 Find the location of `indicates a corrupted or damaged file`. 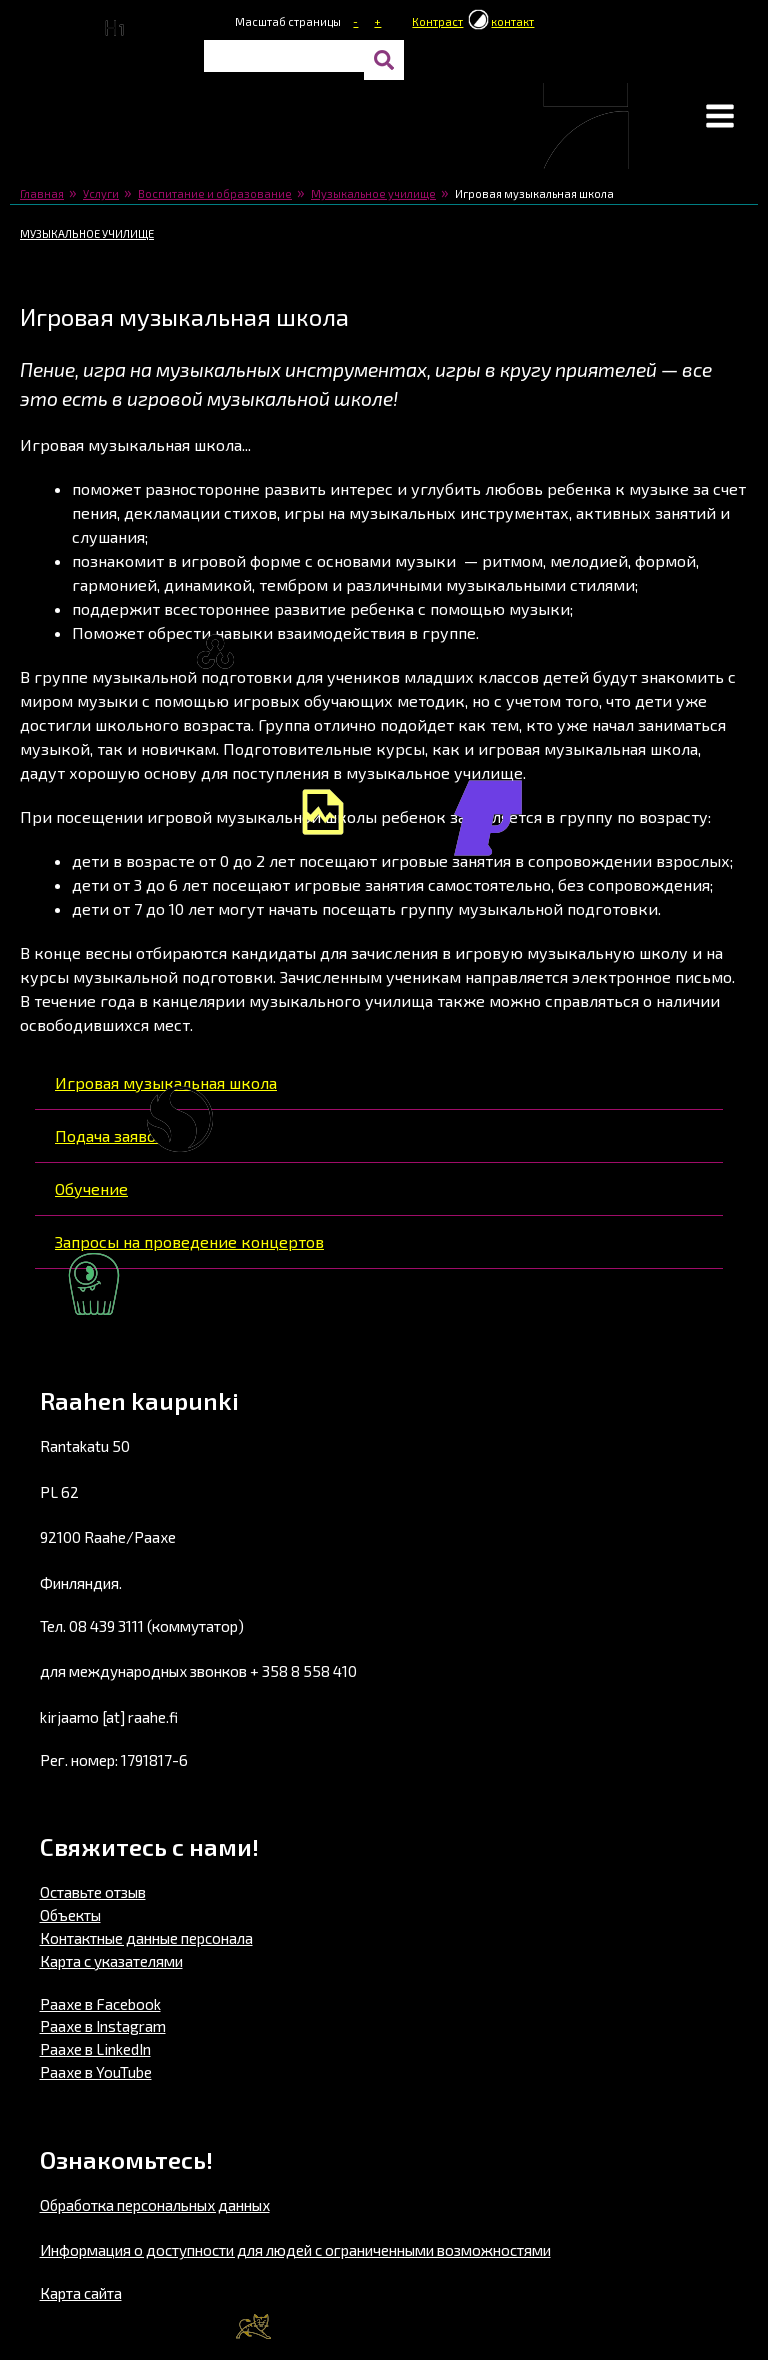

indicates a corrupted or damaged file is located at coordinates (323, 812).